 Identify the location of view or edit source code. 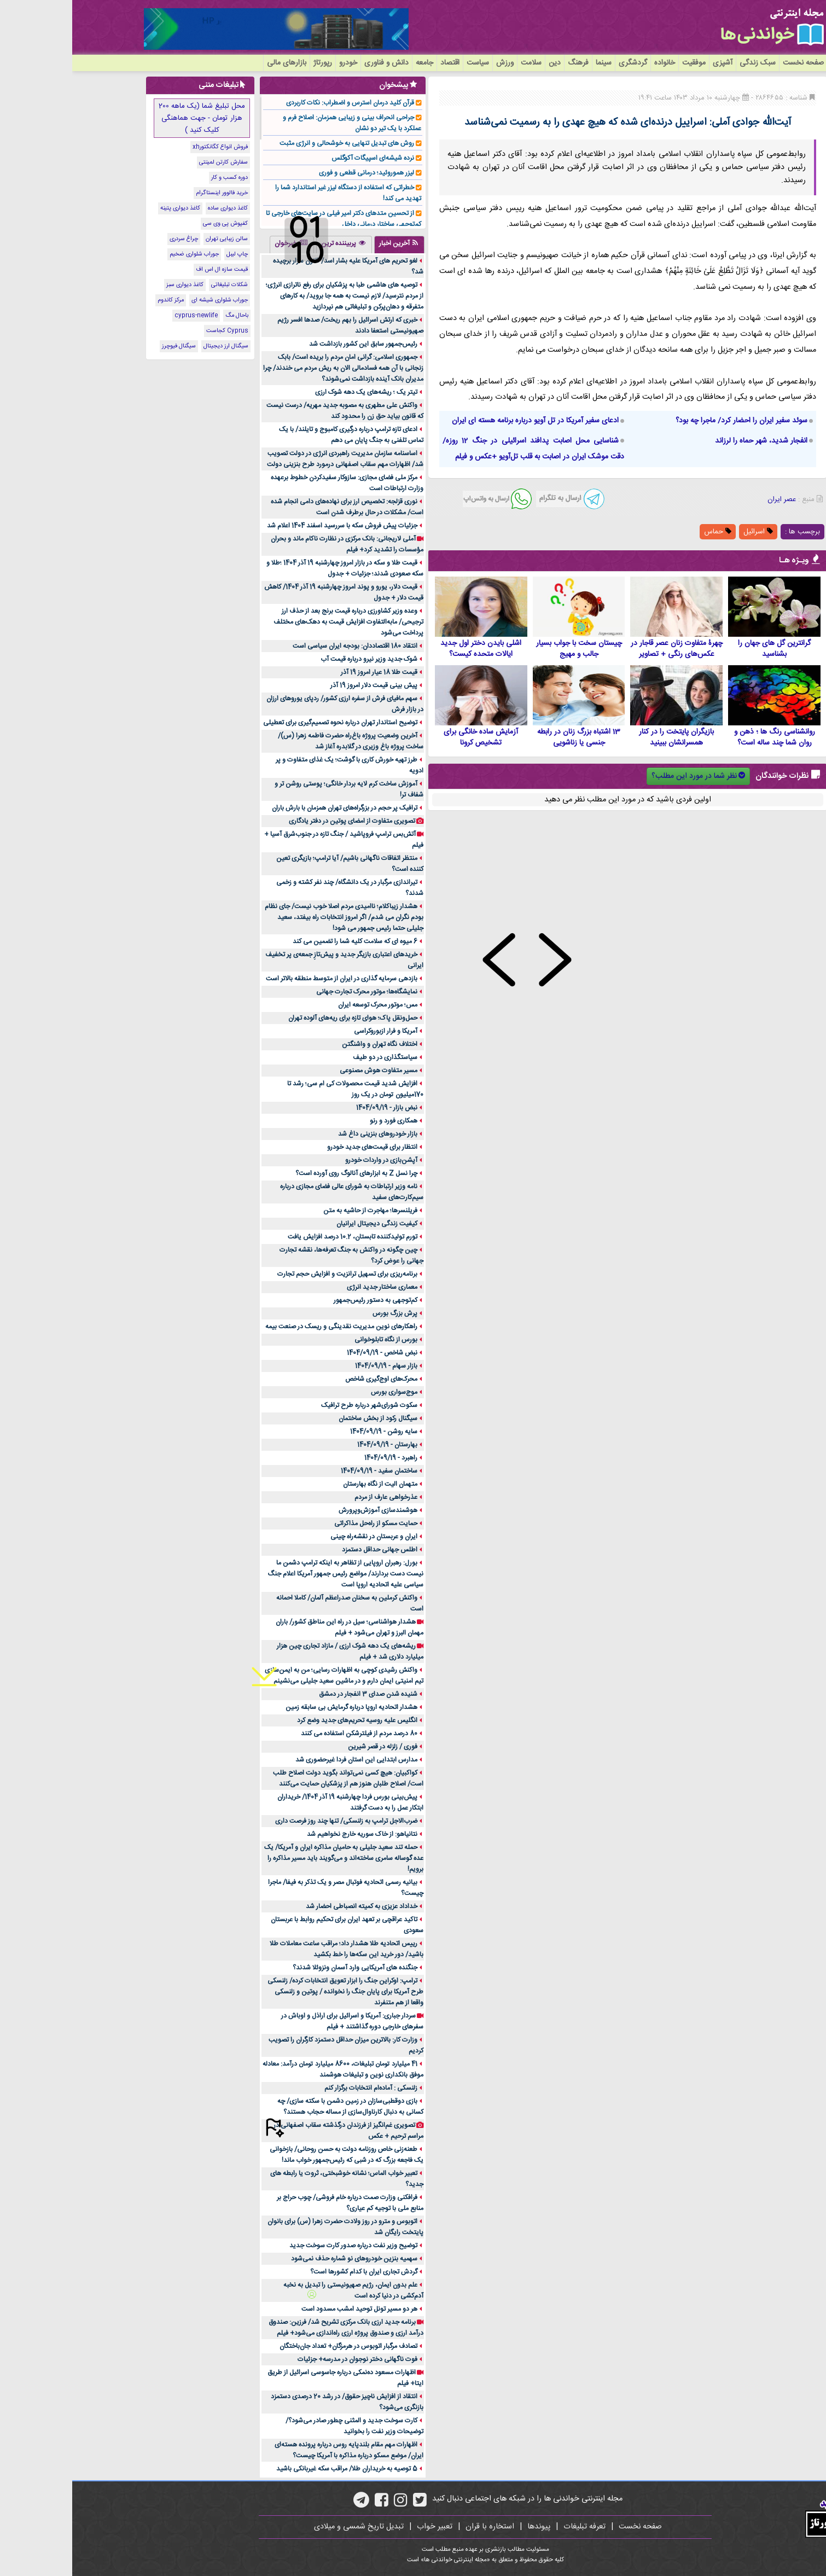
(527, 960).